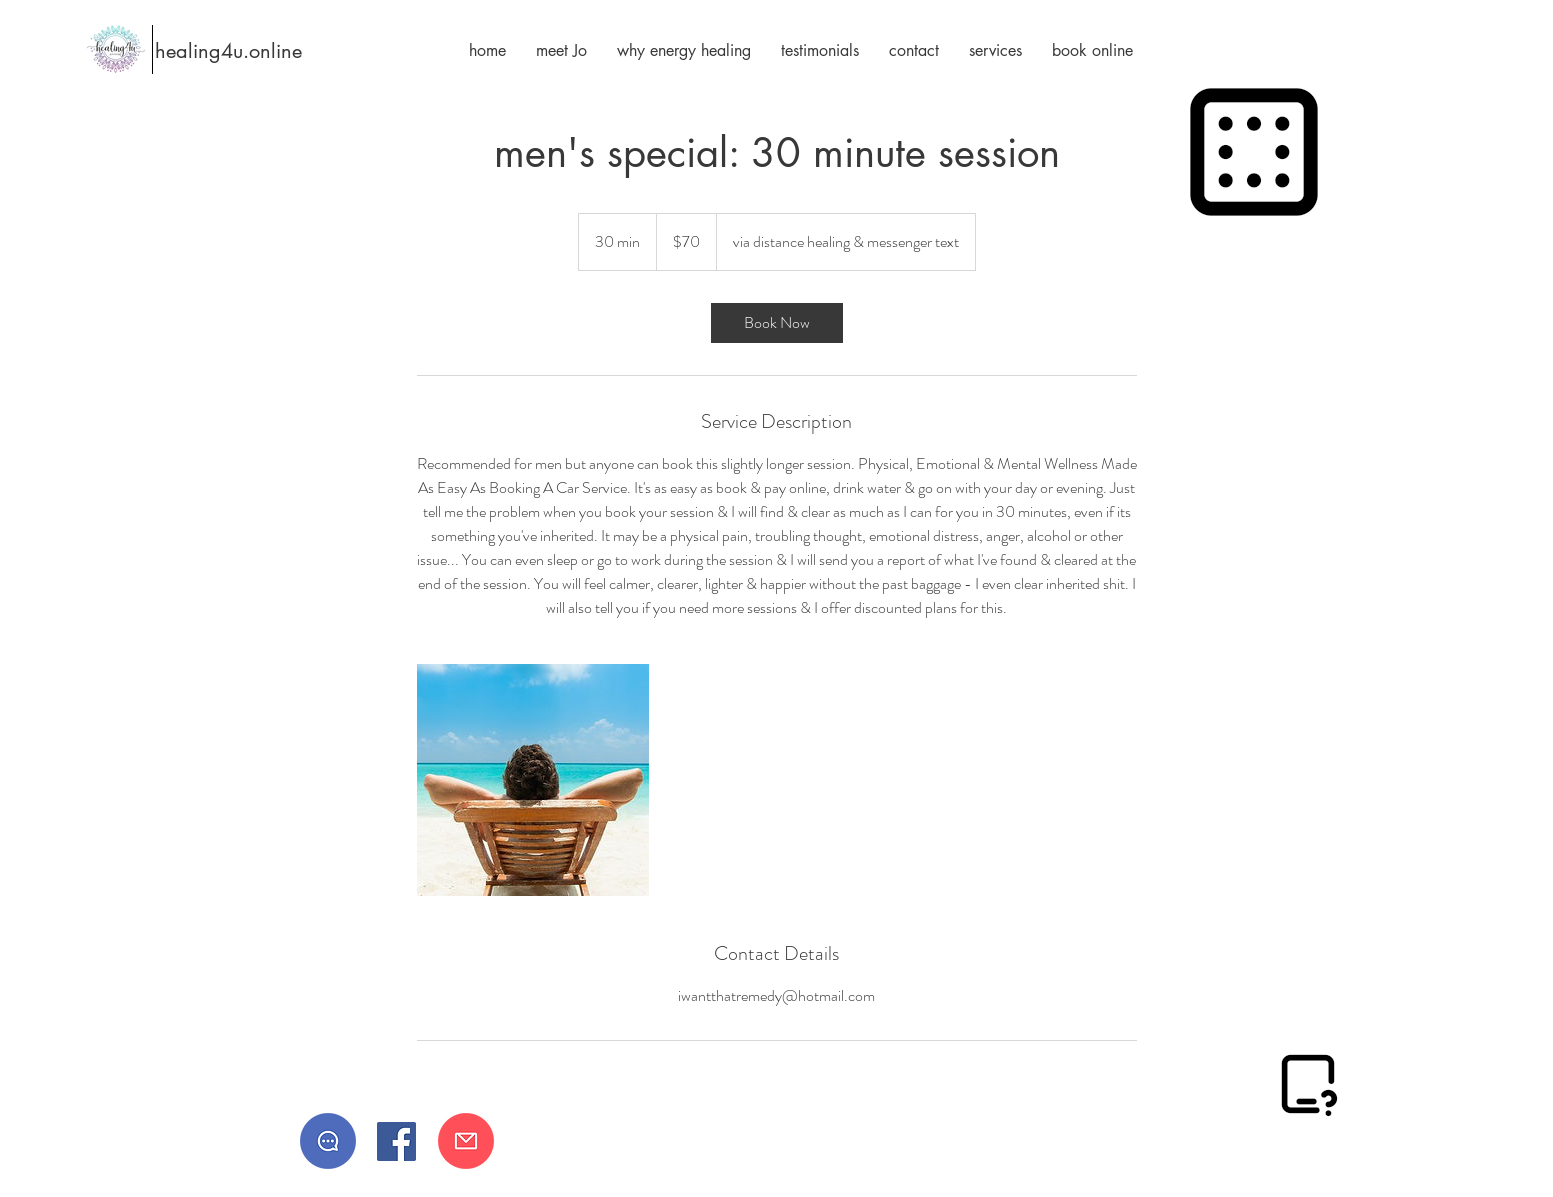 The width and height of the screenshot is (1553, 1197). Describe the element at coordinates (1308, 1084) in the screenshot. I see `iPad help or troubleshooting` at that location.